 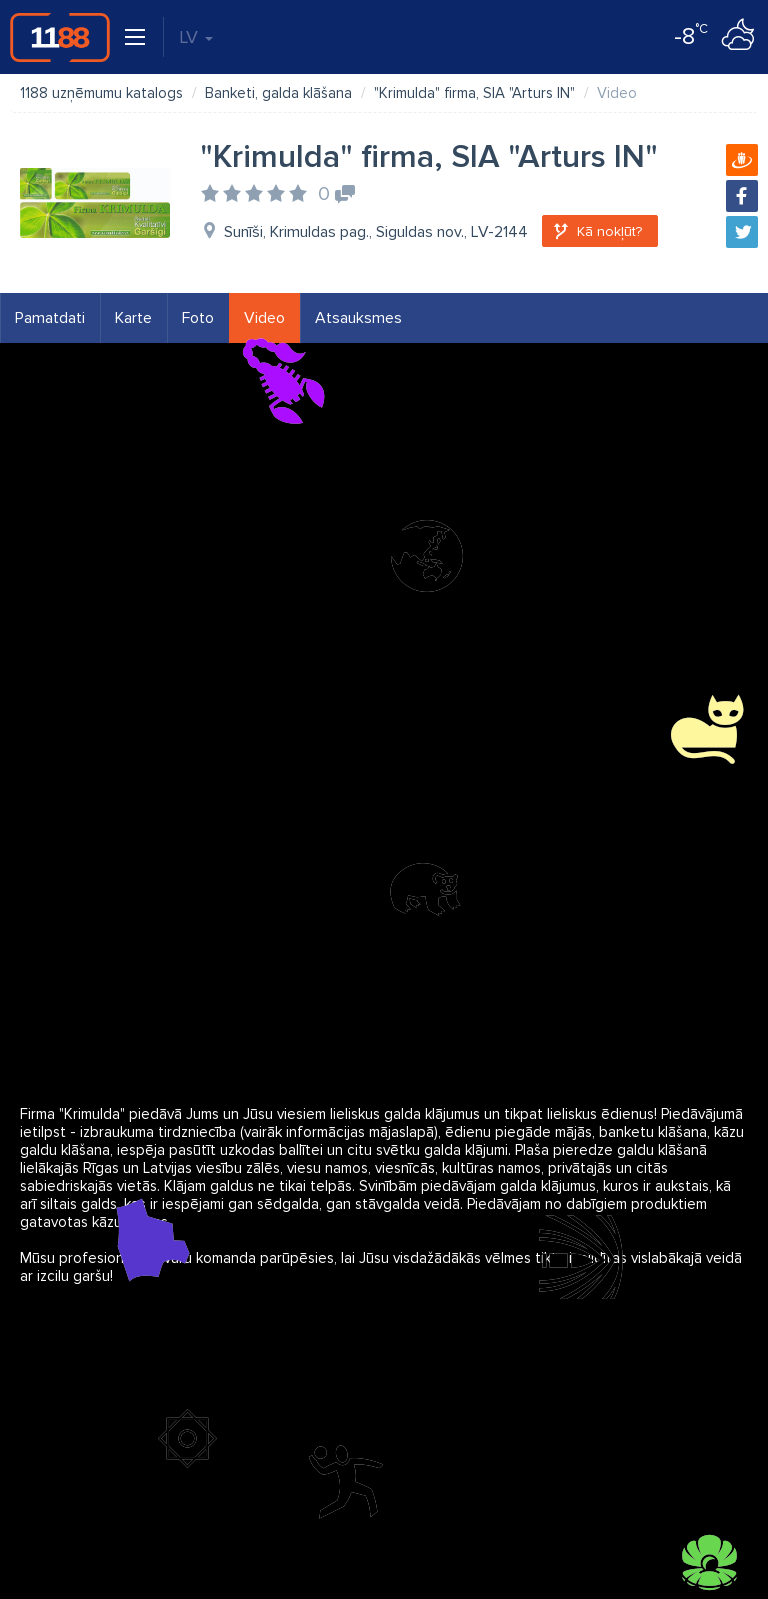 What do you see at coordinates (707, 728) in the screenshot?
I see `select cat as your avatar or character` at bounding box center [707, 728].